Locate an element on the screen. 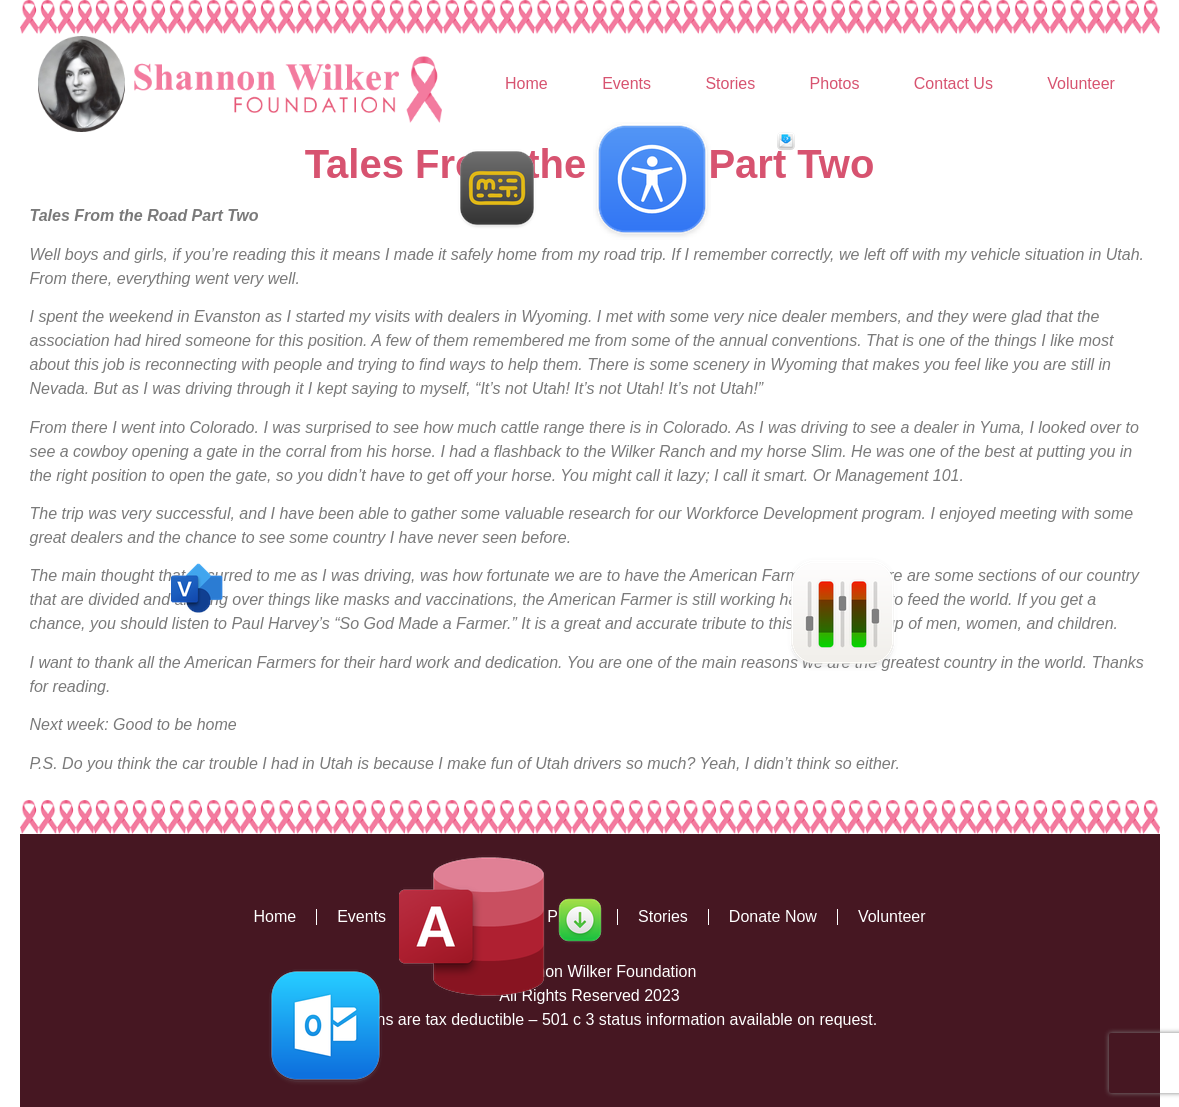 The image size is (1179, 1107). open accessibility settings is located at coordinates (652, 181).